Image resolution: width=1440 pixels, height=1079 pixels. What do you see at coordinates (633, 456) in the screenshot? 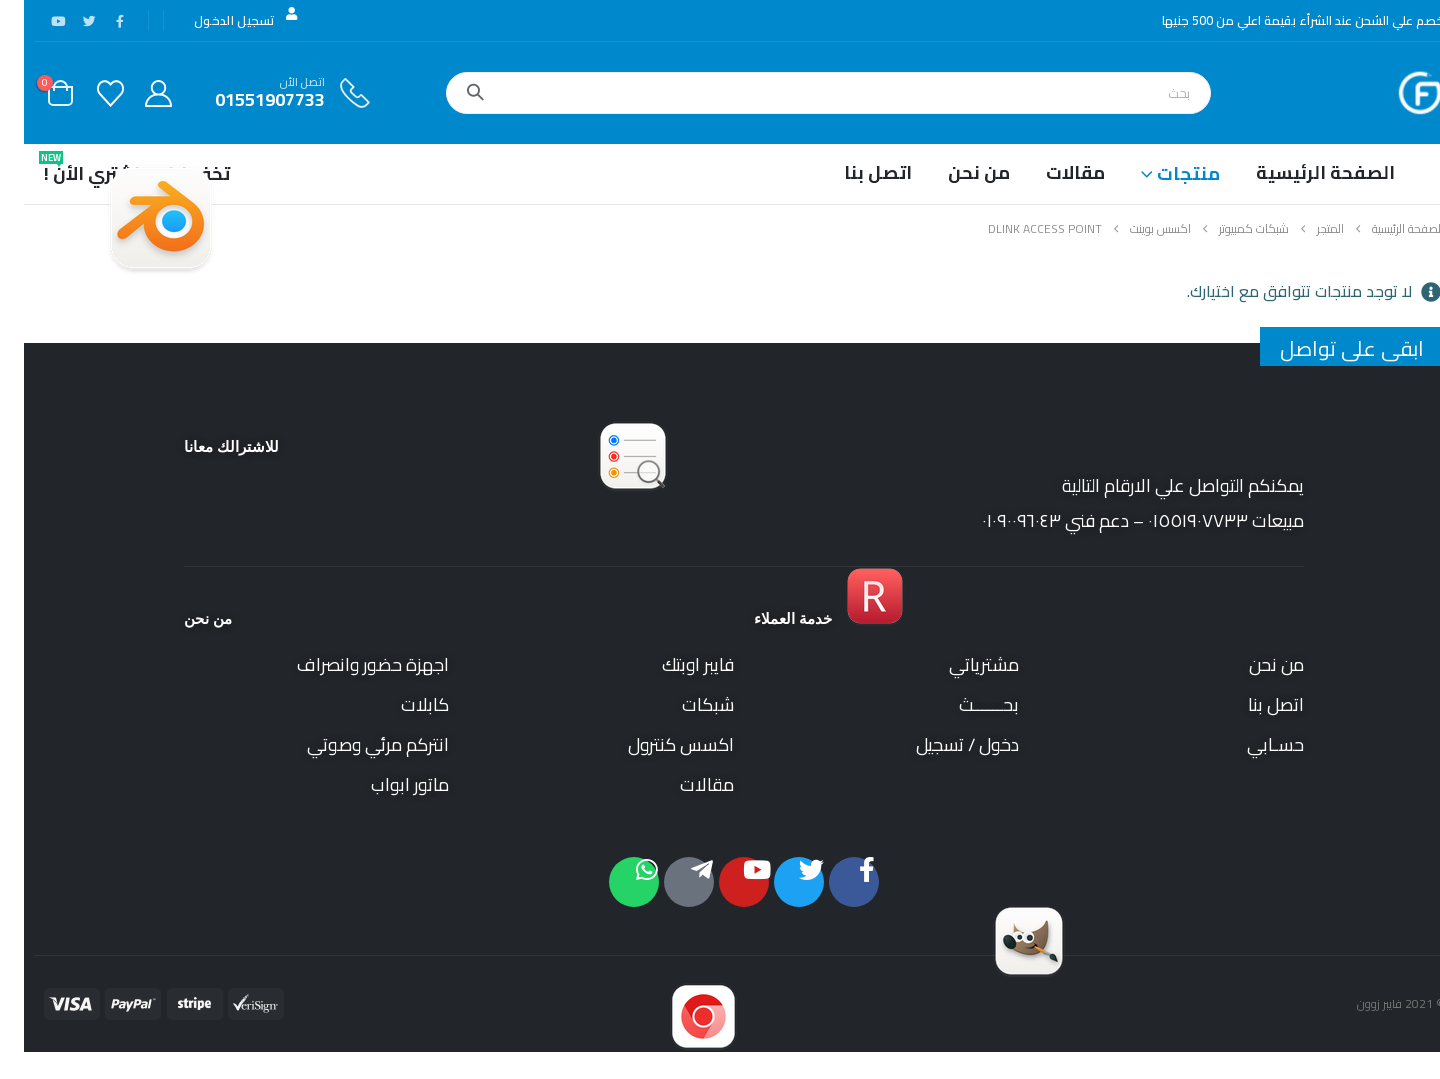
I see `open the log viewer application` at bounding box center [633, 456].